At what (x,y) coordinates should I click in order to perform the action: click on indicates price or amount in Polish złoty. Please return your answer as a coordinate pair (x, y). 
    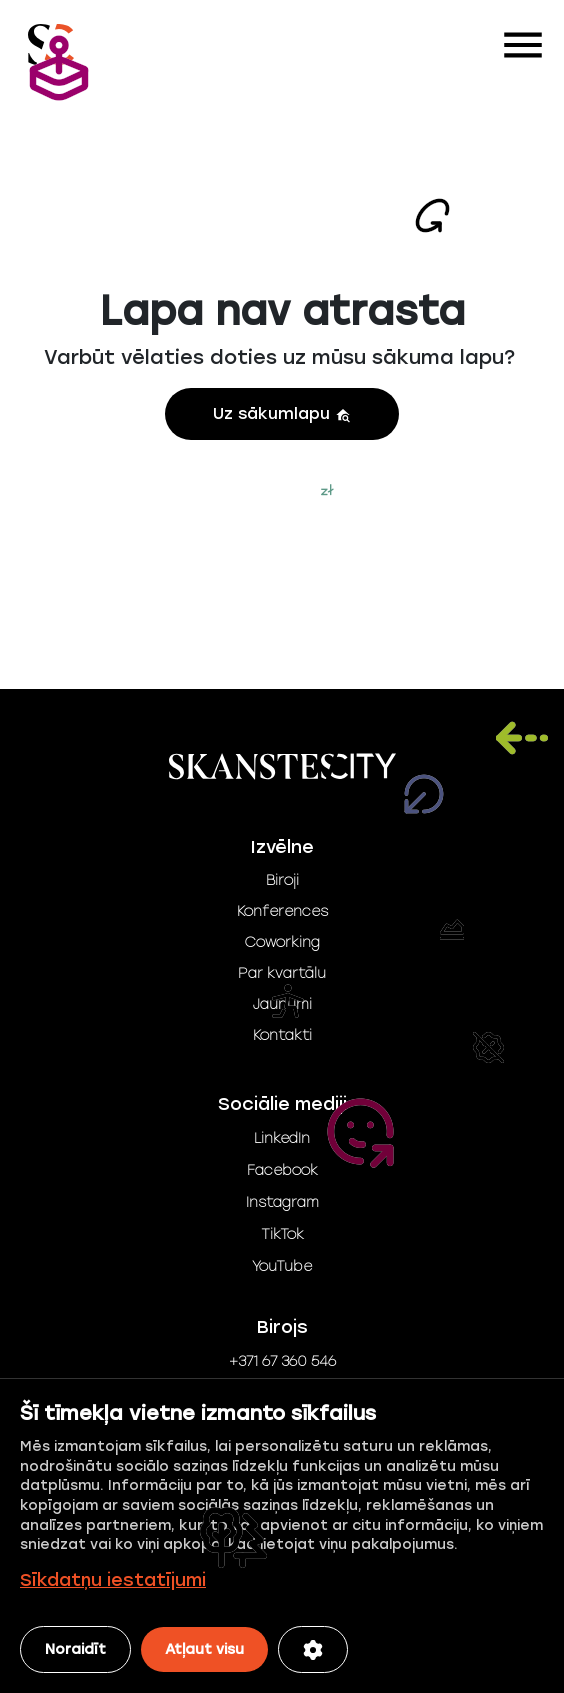
    Looking at the image, I should click on (327, 490).